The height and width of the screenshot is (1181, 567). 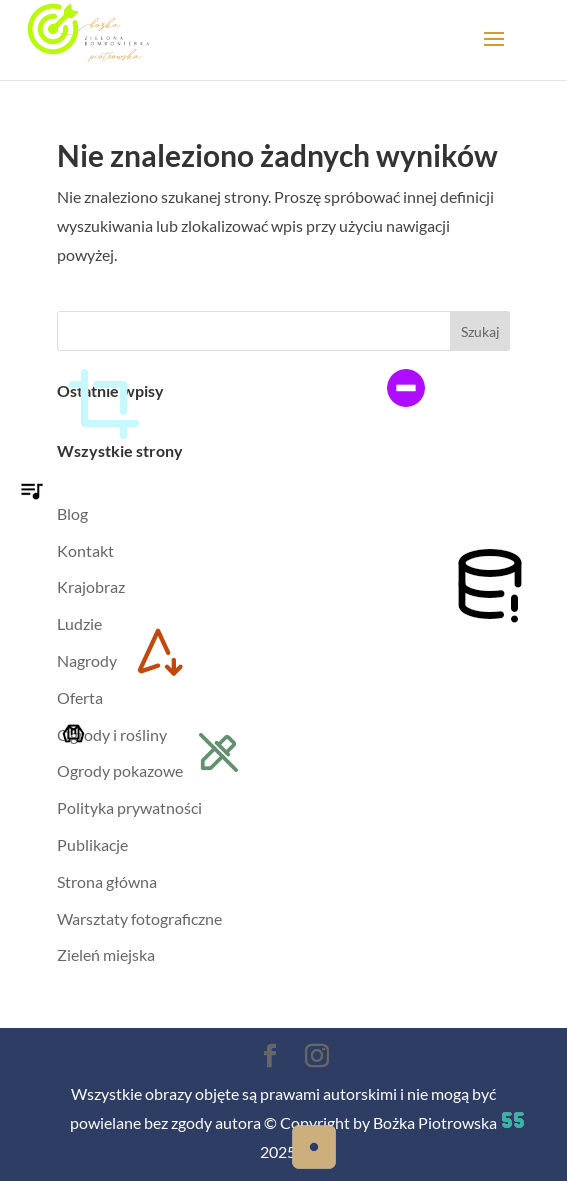 I want to click on indicates a single selection or active state, so click(x=314, y=1147).